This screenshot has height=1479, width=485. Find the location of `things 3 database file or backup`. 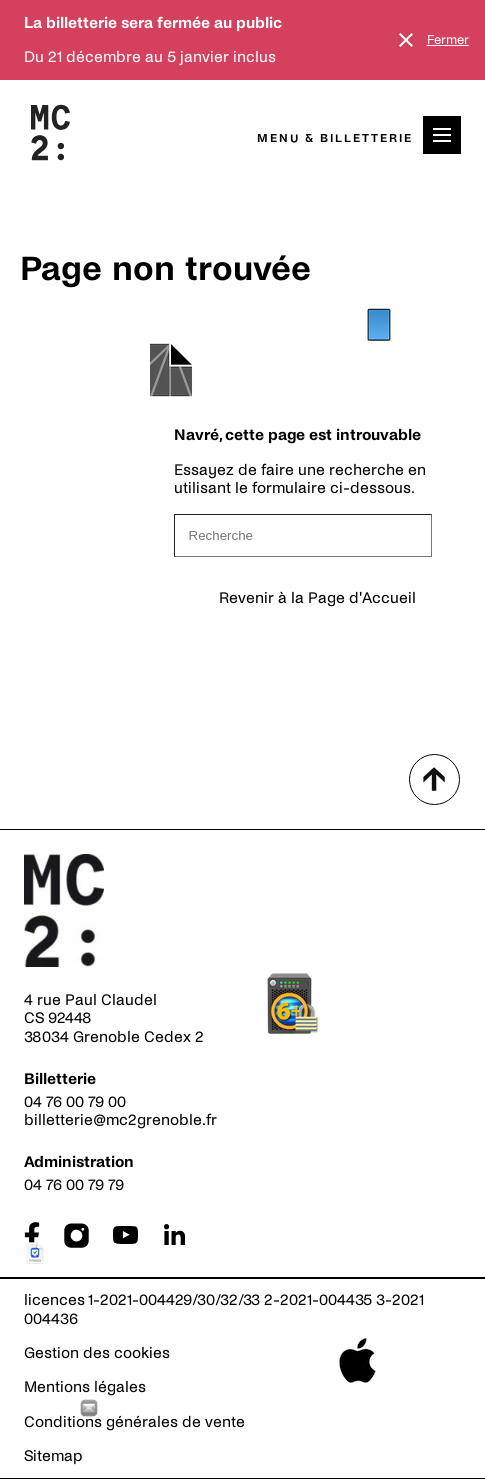

things 3 database file or backup is located at coordinates (35, 1253).